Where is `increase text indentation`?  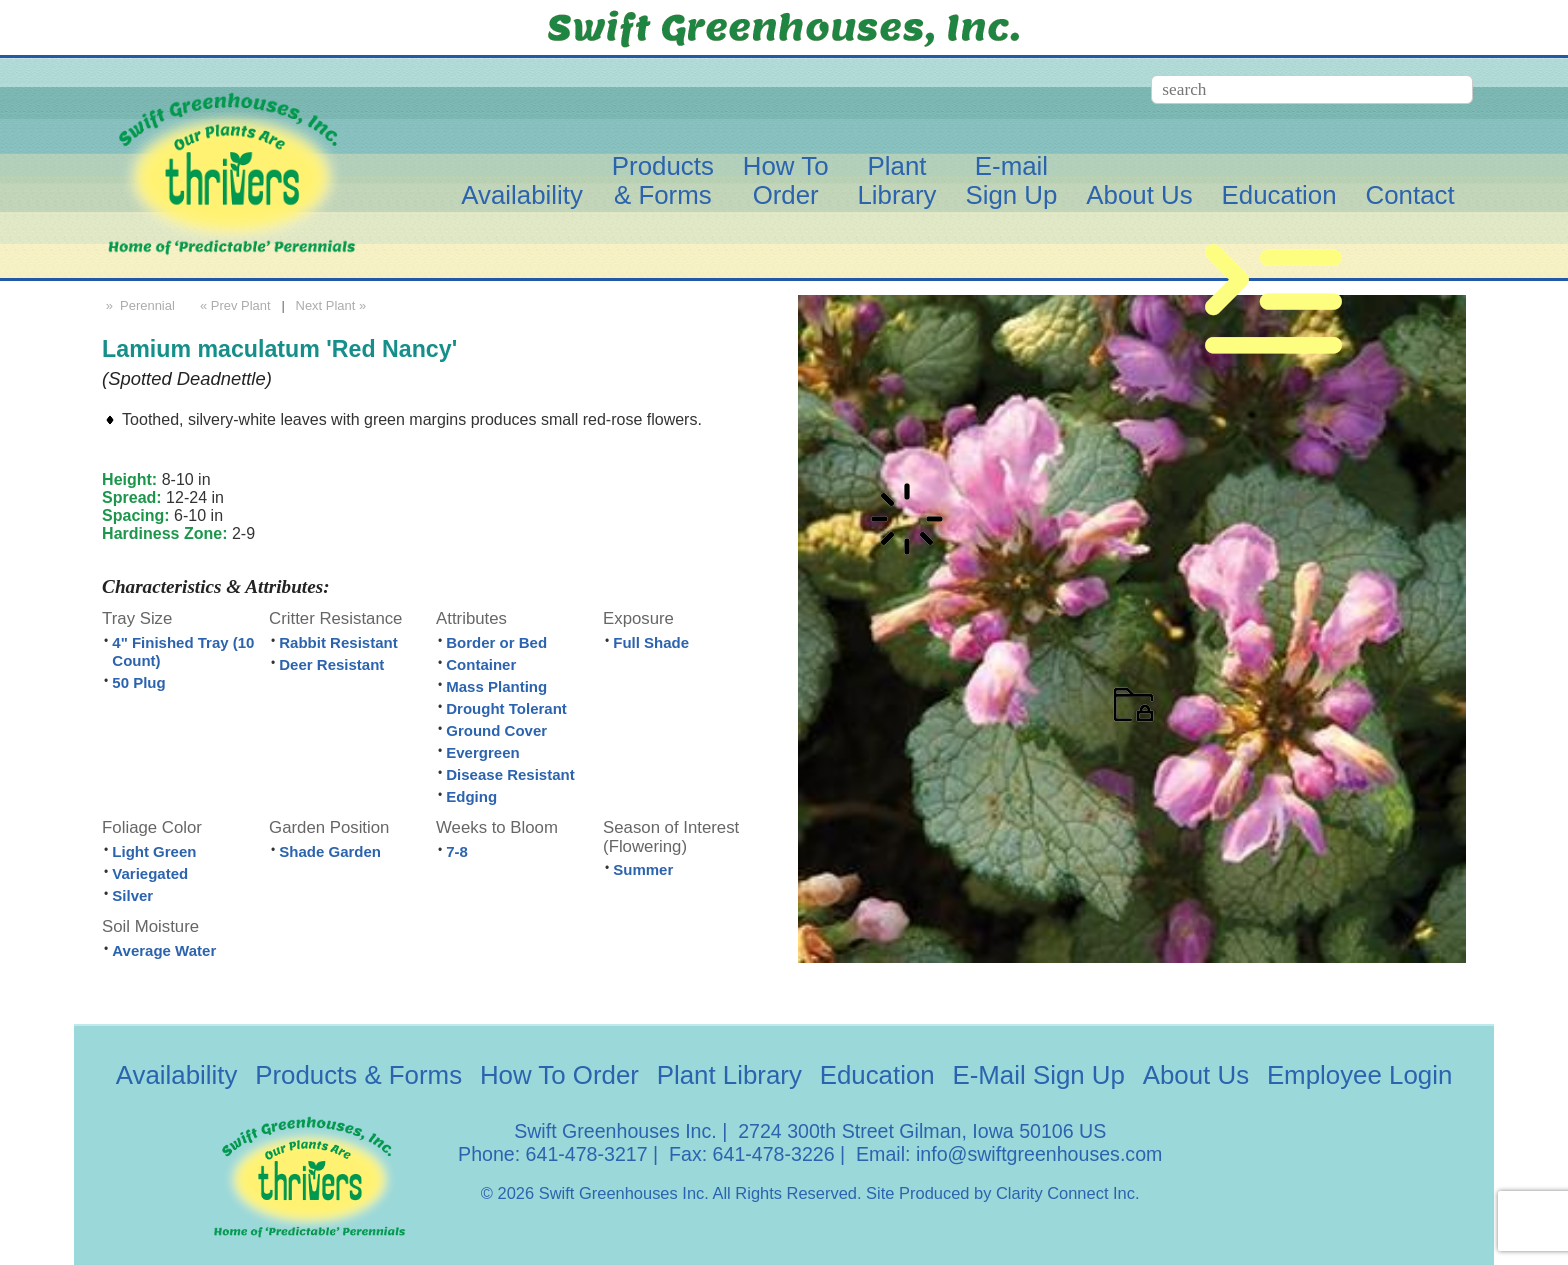 increase text indentation is located at coordinates (1273, 301).